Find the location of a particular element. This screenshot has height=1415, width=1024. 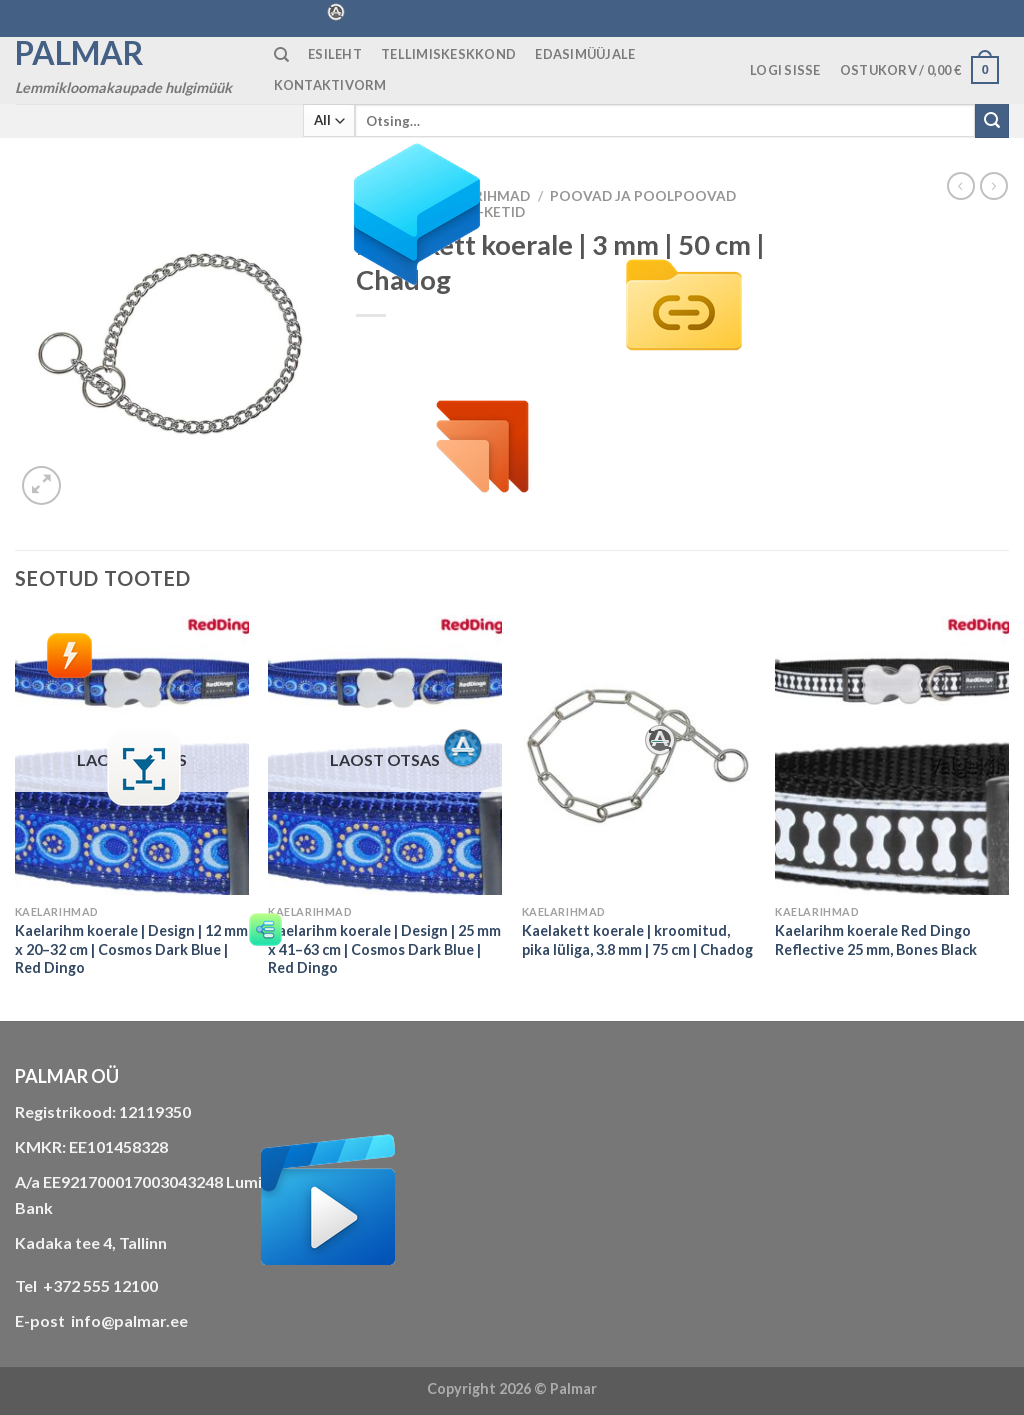

open labyrinth mind-mapping app is located at coordinates (265, 929).